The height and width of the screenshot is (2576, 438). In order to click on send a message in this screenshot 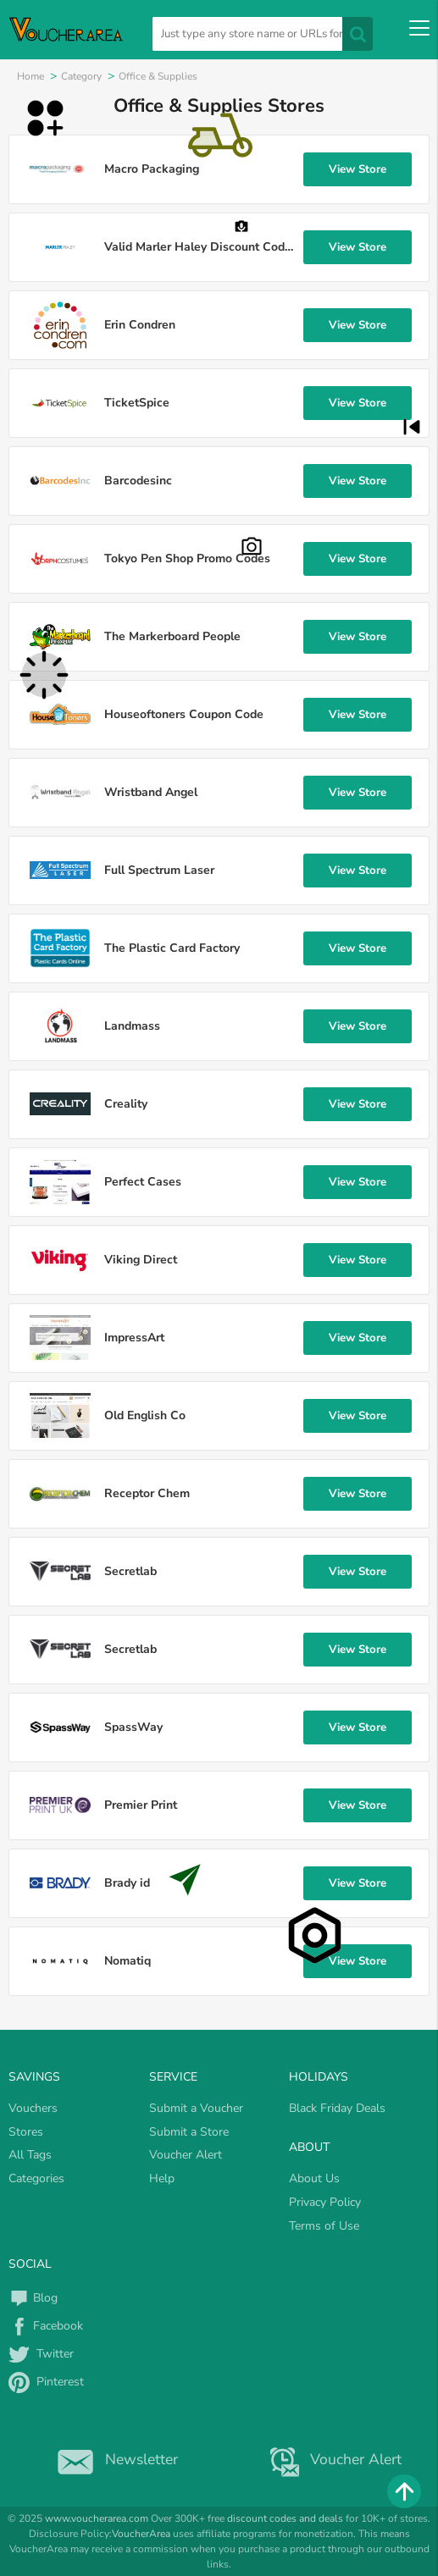, I will do `click(185, 1880)`.